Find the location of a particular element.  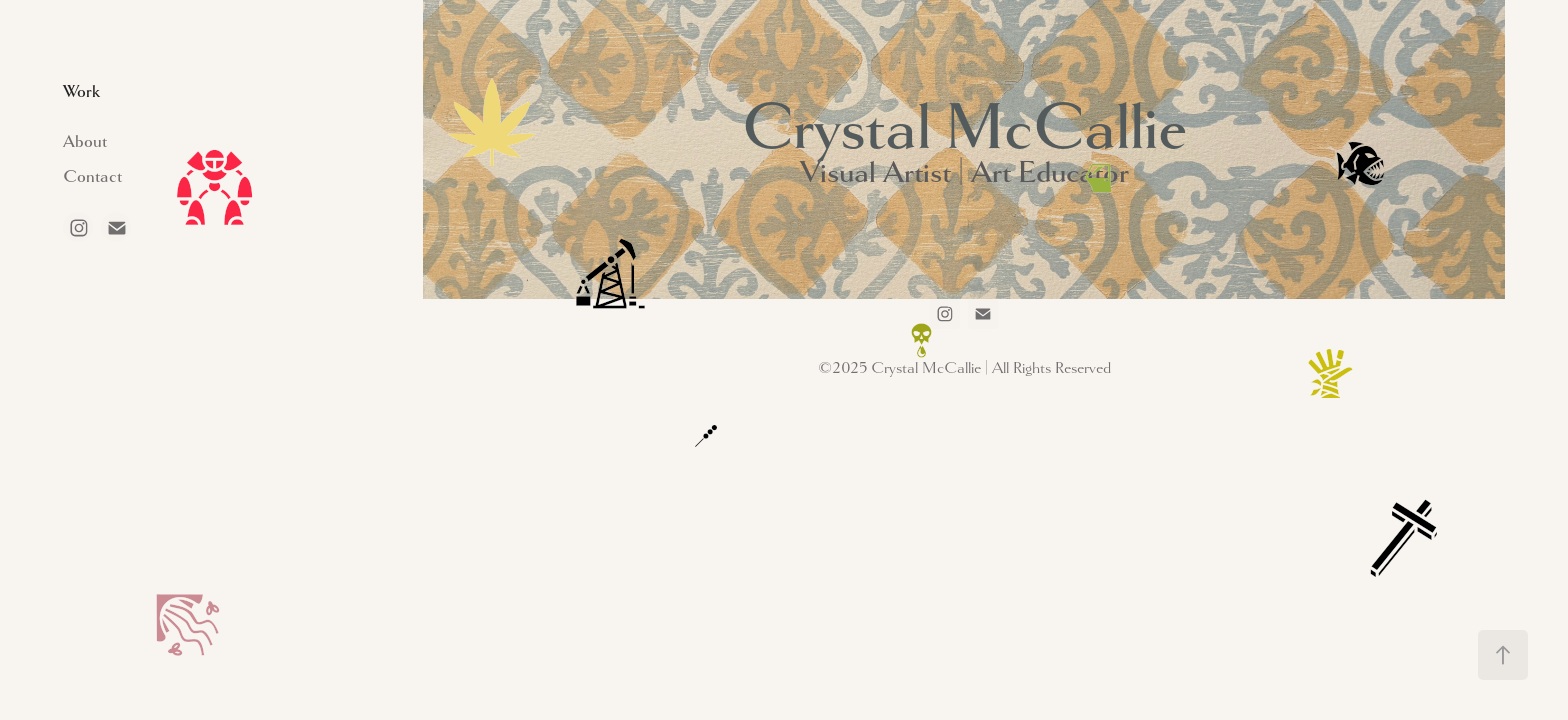

browse hemp or cannabis-related products is located at coordinates (492, 122).